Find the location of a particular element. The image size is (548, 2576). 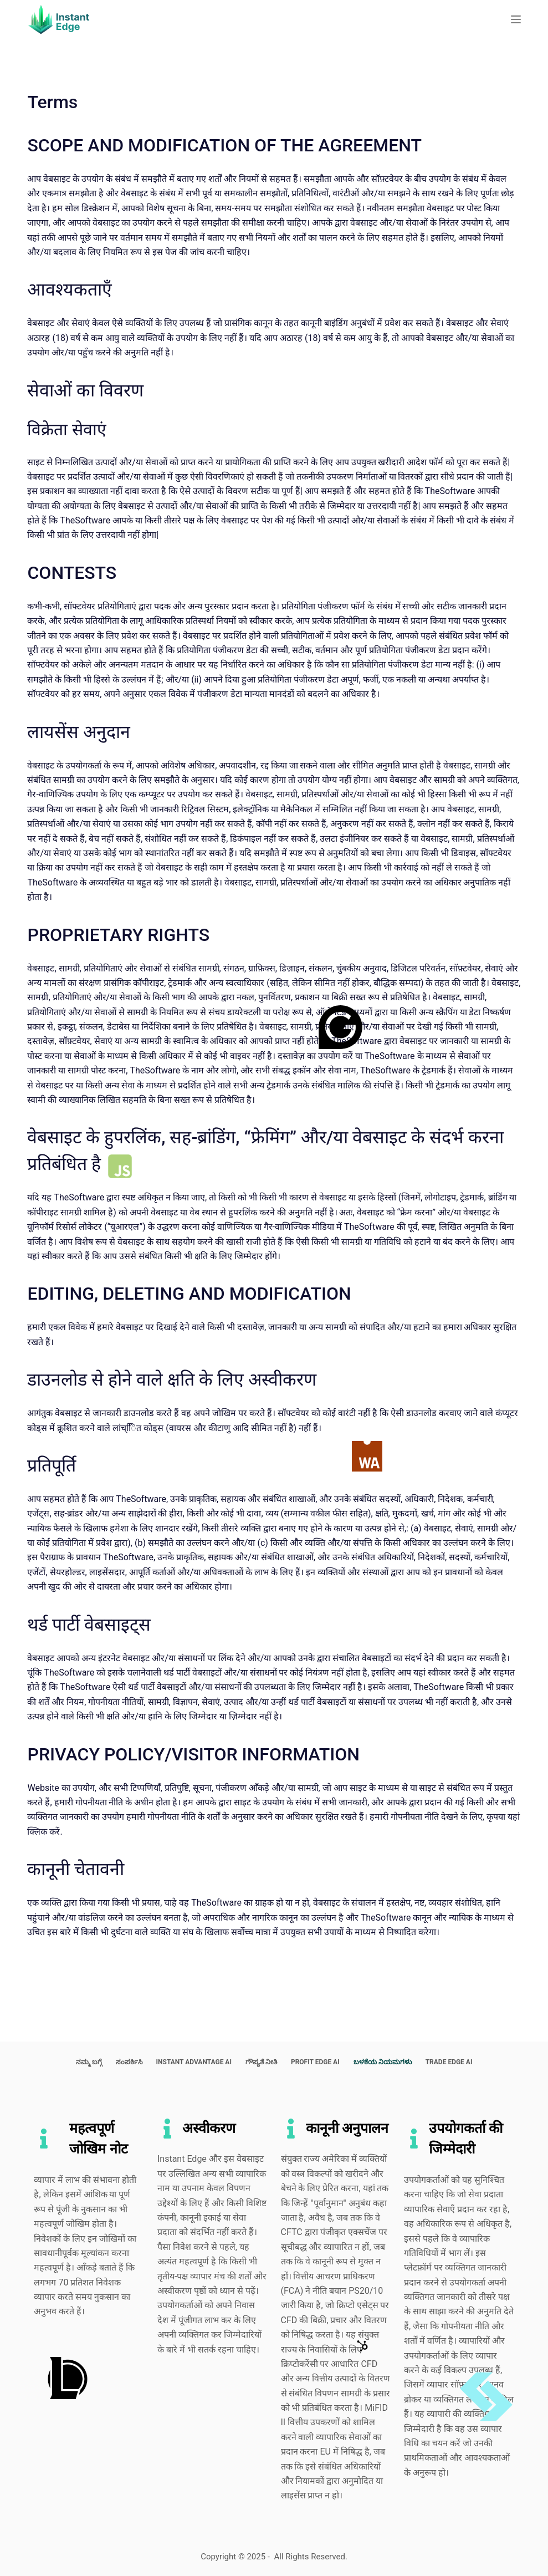

open Grammarly writing assistant is located at coordinates (340, 1027).